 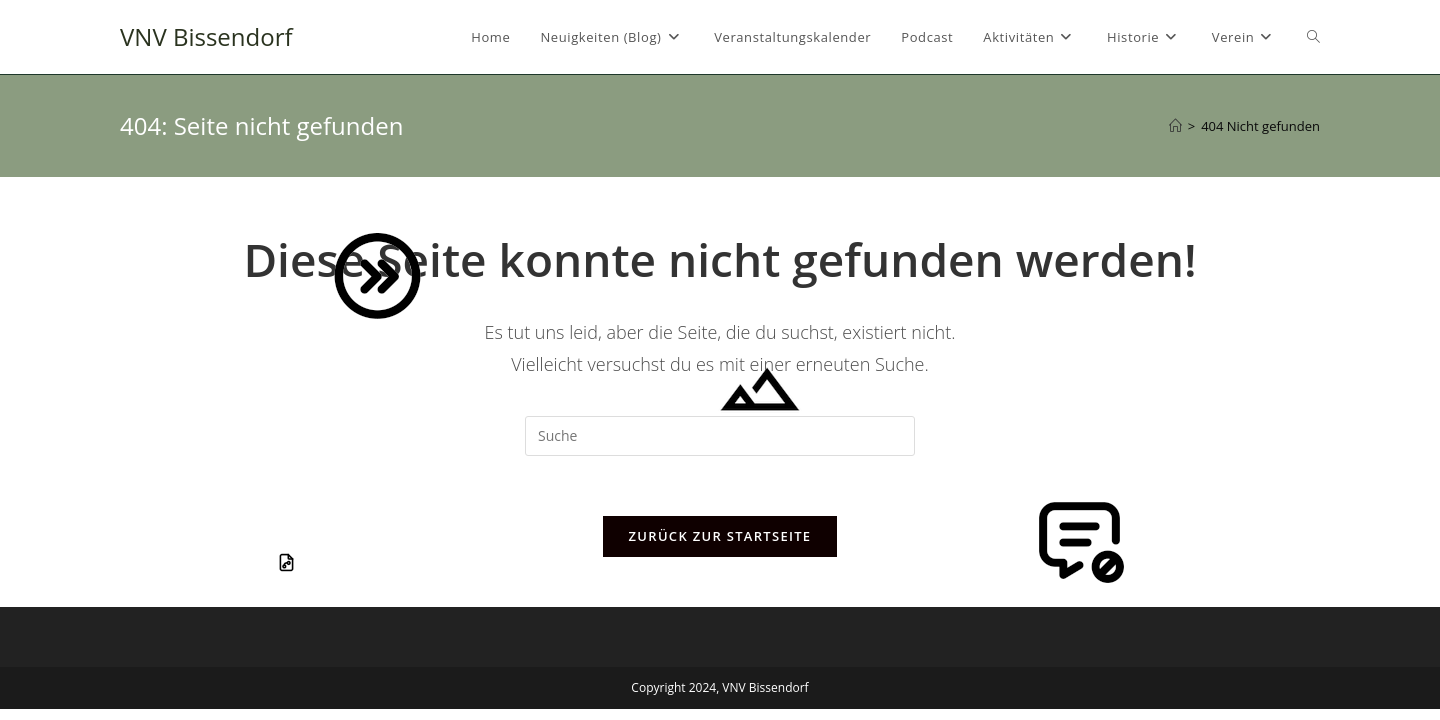 What do you see at coordinates (377, 276) in the screenshot?
I see `skip forward or advance to next item` at bounding box center [377, 276].